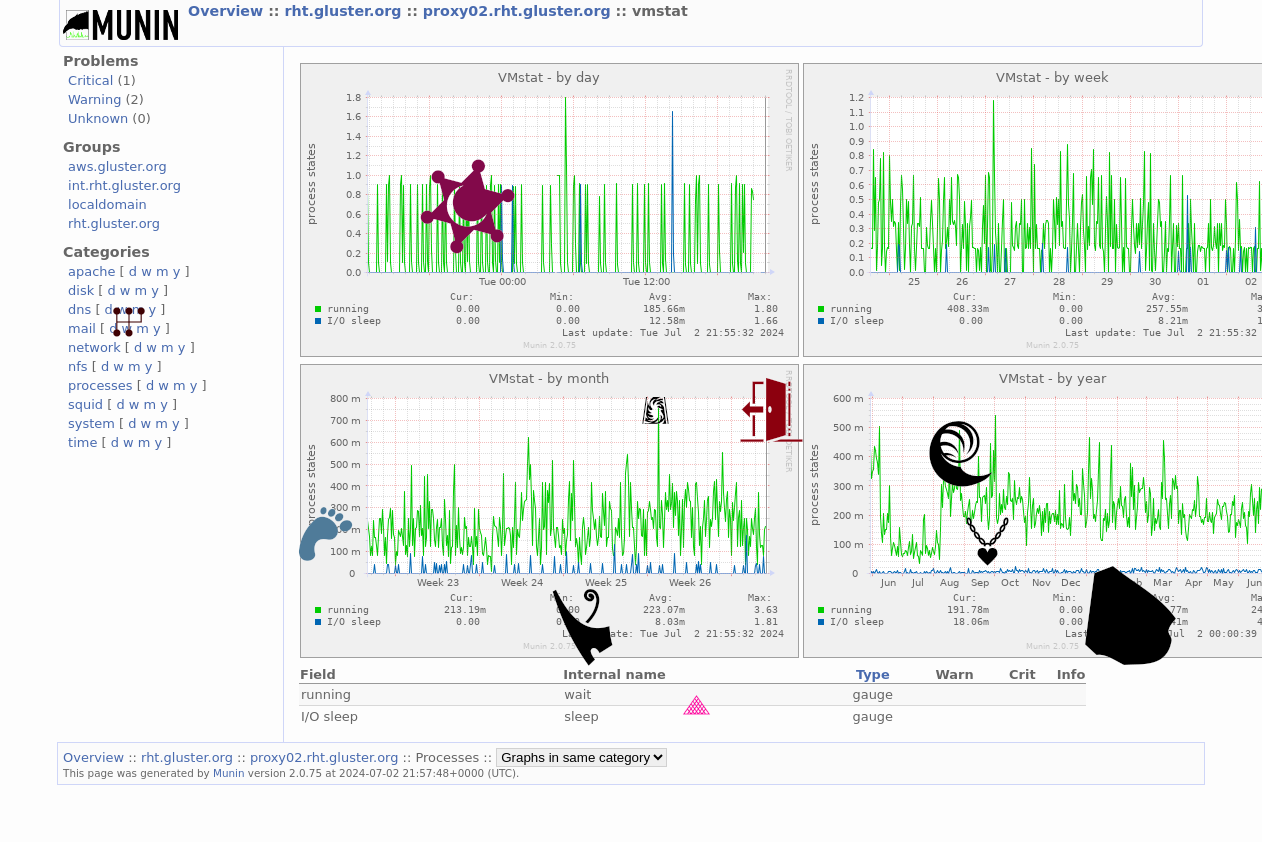  What do you see at coordinates (696, 705) in the screenshot?
I see `view information about the Louvre museum` at bounding box center [696, 705].